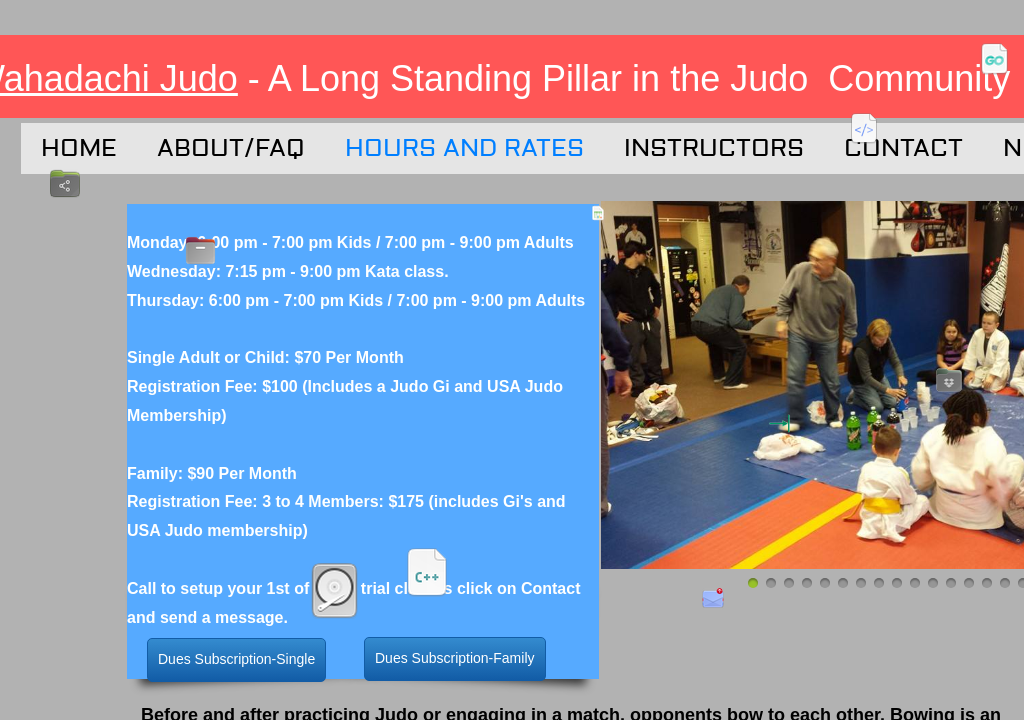 The width and height of the screenshot is (1024, 720). What do you see at coordinates (427, 572) in the screenshot?
I see `a c++ source code file` at bounding box center [427, 572].